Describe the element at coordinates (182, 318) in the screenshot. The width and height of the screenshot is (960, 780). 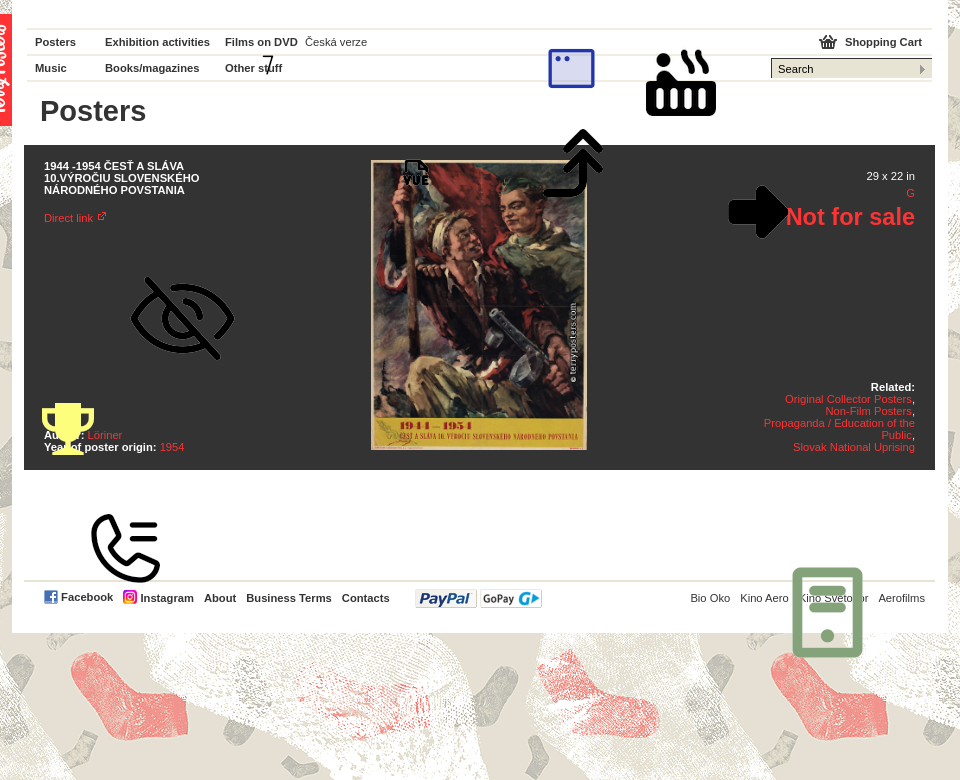
I see `hide password or sensitive content` at that location.